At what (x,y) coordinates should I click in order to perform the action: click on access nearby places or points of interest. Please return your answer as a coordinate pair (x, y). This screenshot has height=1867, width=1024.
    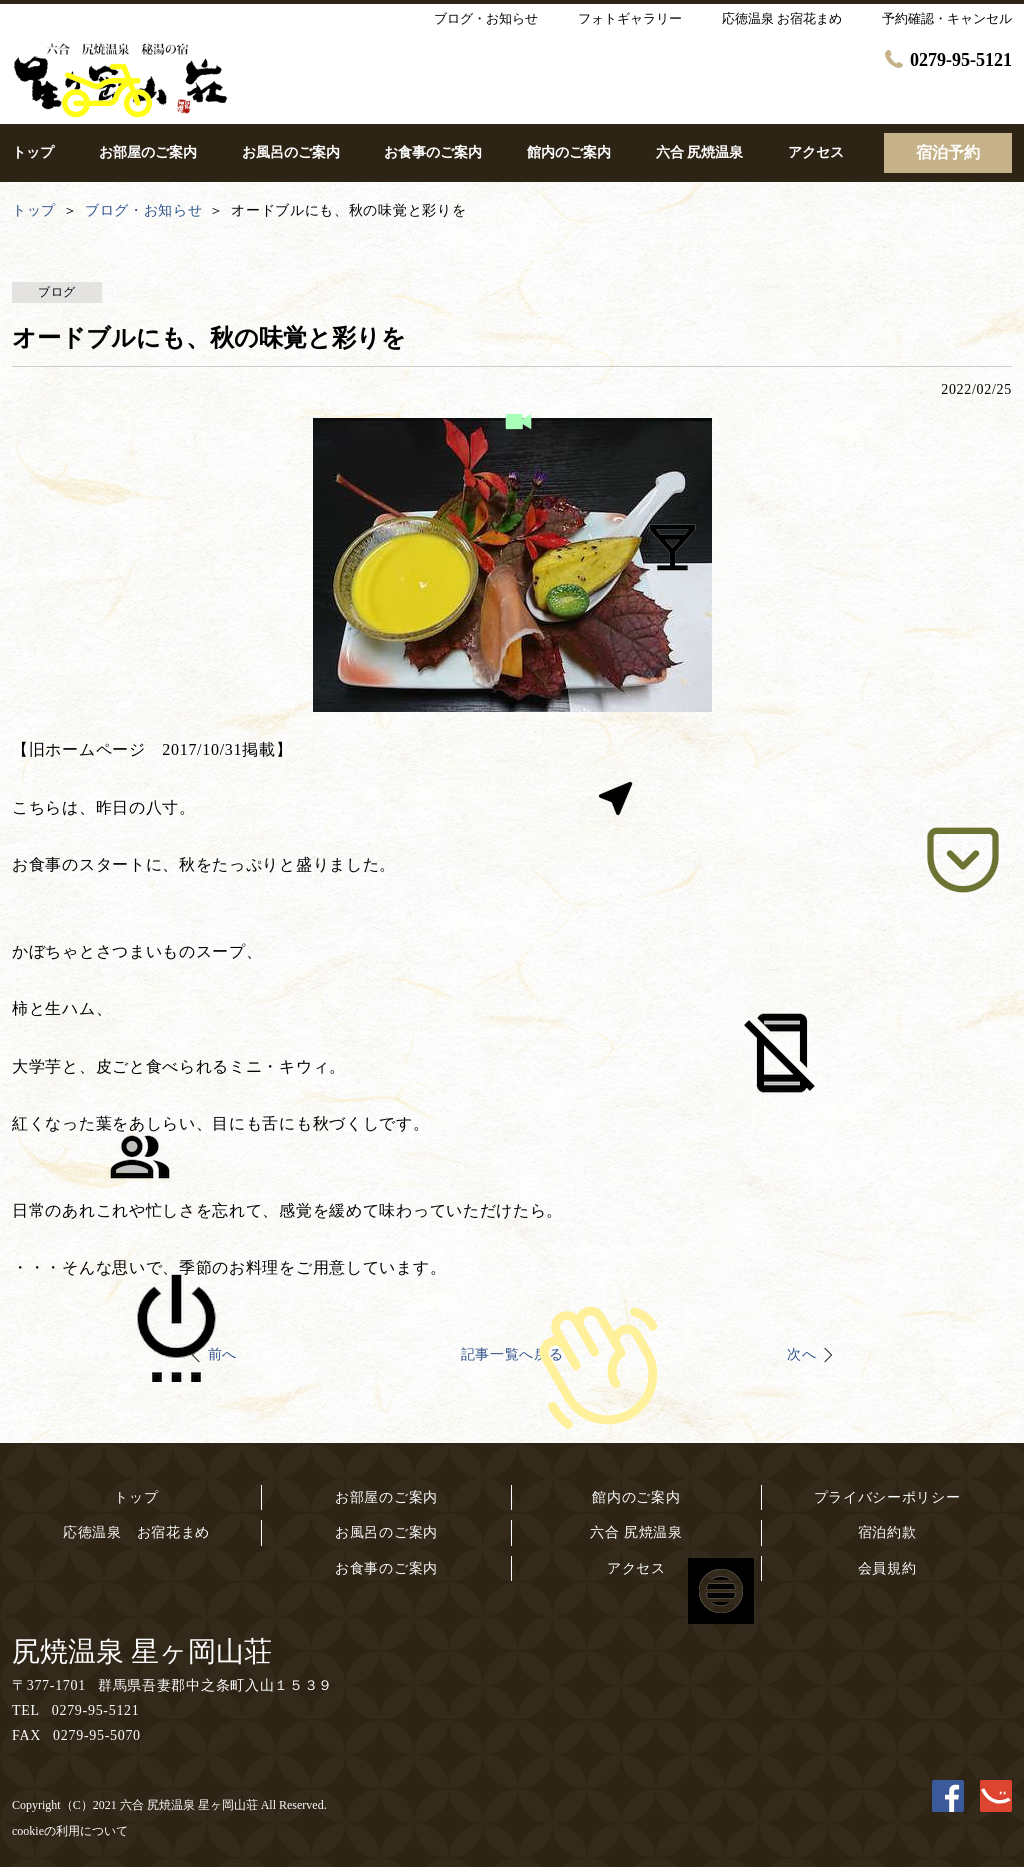
    Looking at the image, I should click on (616, 798).